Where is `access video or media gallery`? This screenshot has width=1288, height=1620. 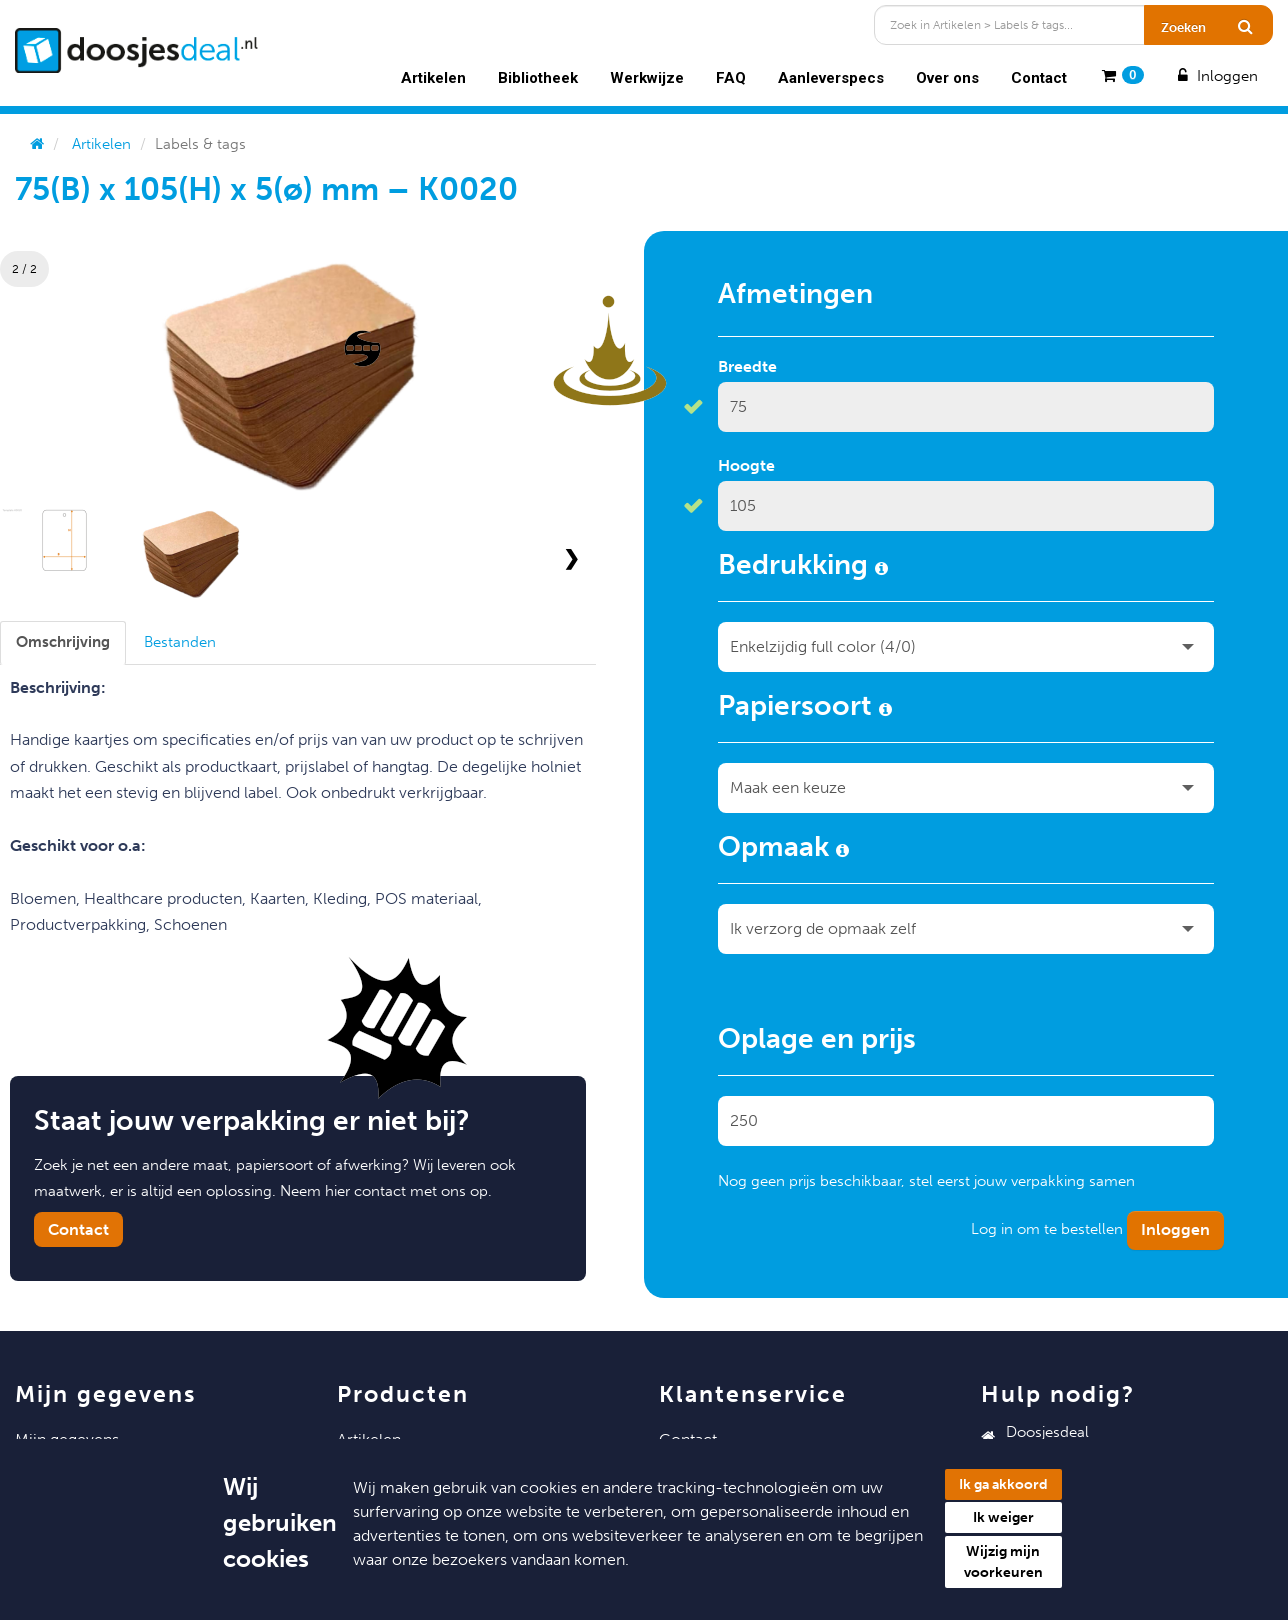
access video or media gallery is located at coordinates (362, 348).